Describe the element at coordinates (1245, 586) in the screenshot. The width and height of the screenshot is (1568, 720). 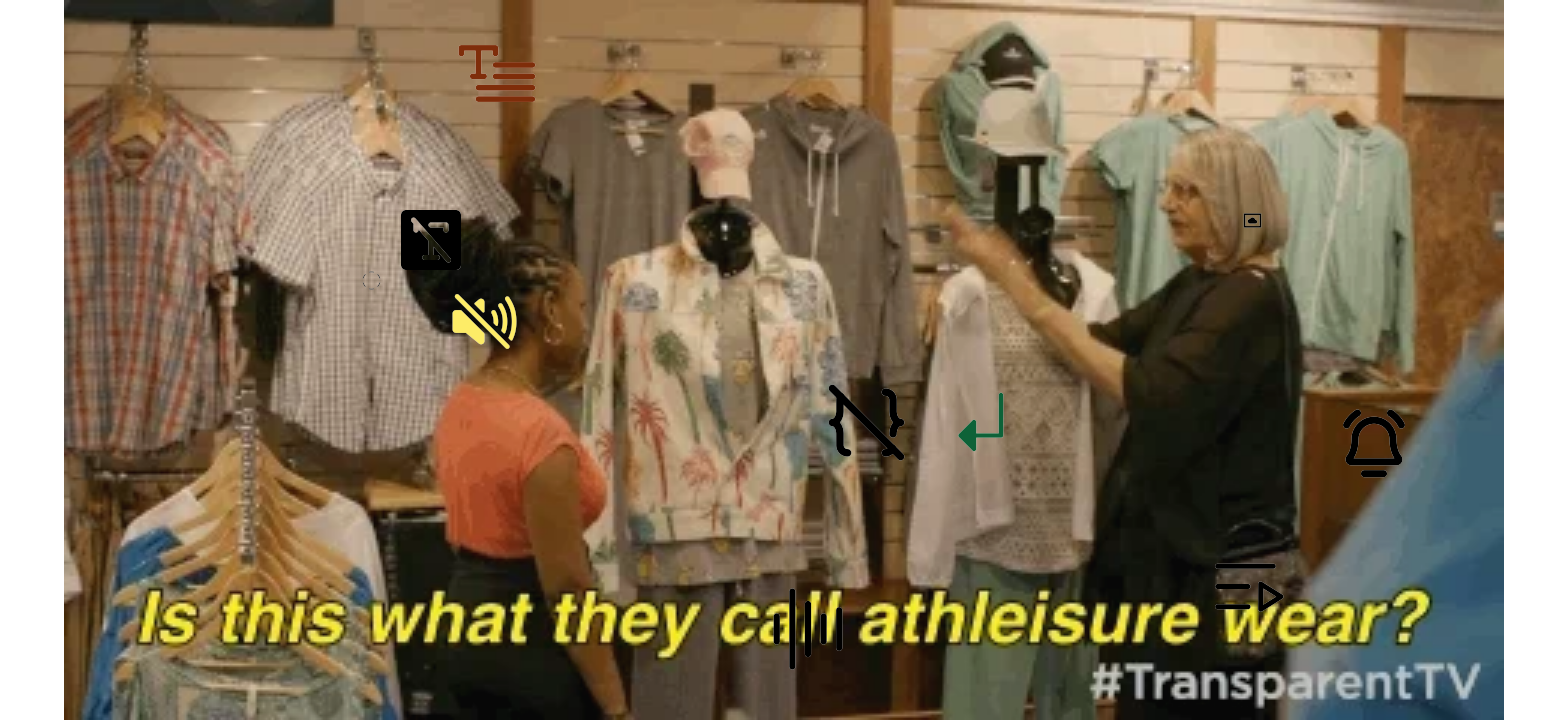
I see `view playback queue` at that location.